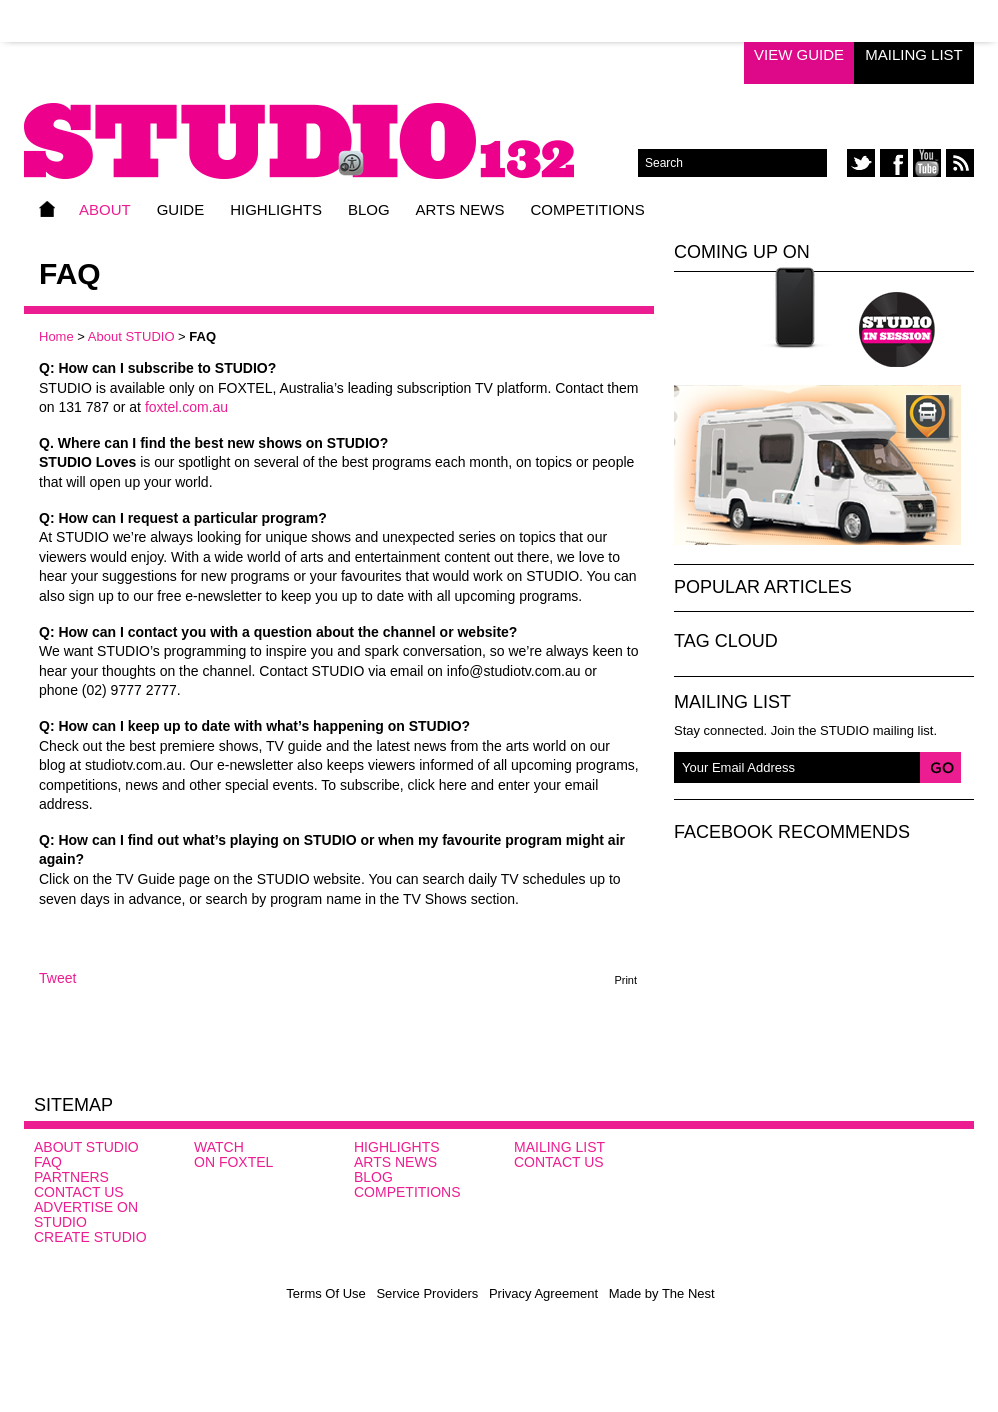 The width and height of the screenshot is (998, 1412). Describe the element at coordinates (351, 163) in the screenshot. I see `open voiceover accessibility settings` at that location.